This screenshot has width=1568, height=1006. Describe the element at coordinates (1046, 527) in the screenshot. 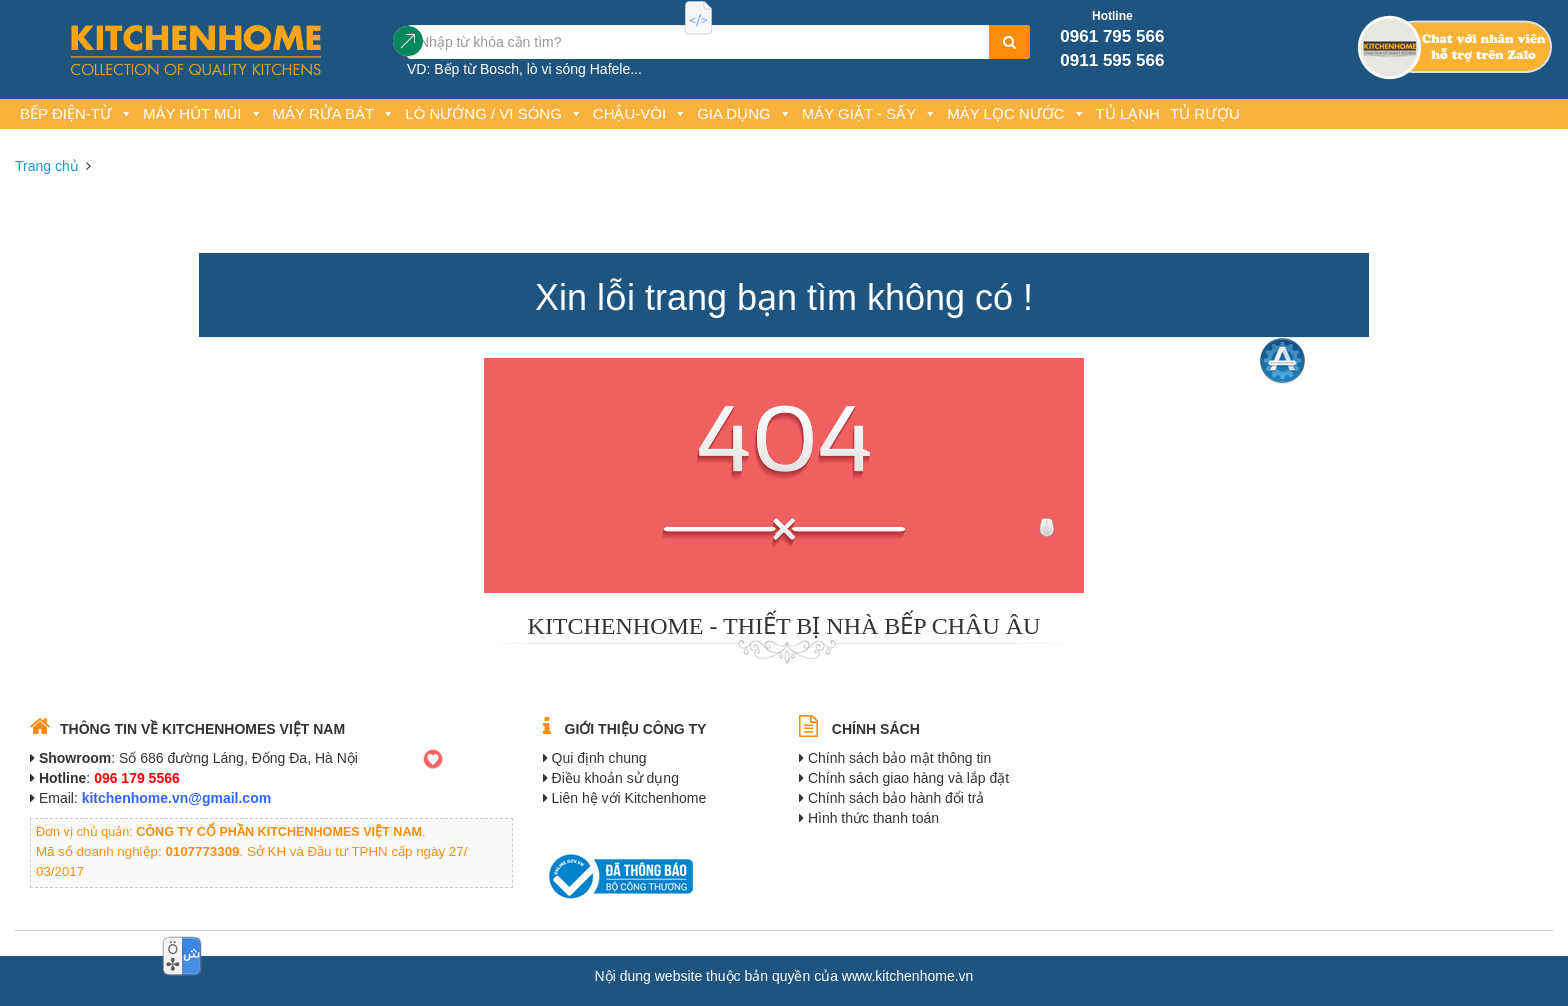

I see `mouse input device settings` at that location.